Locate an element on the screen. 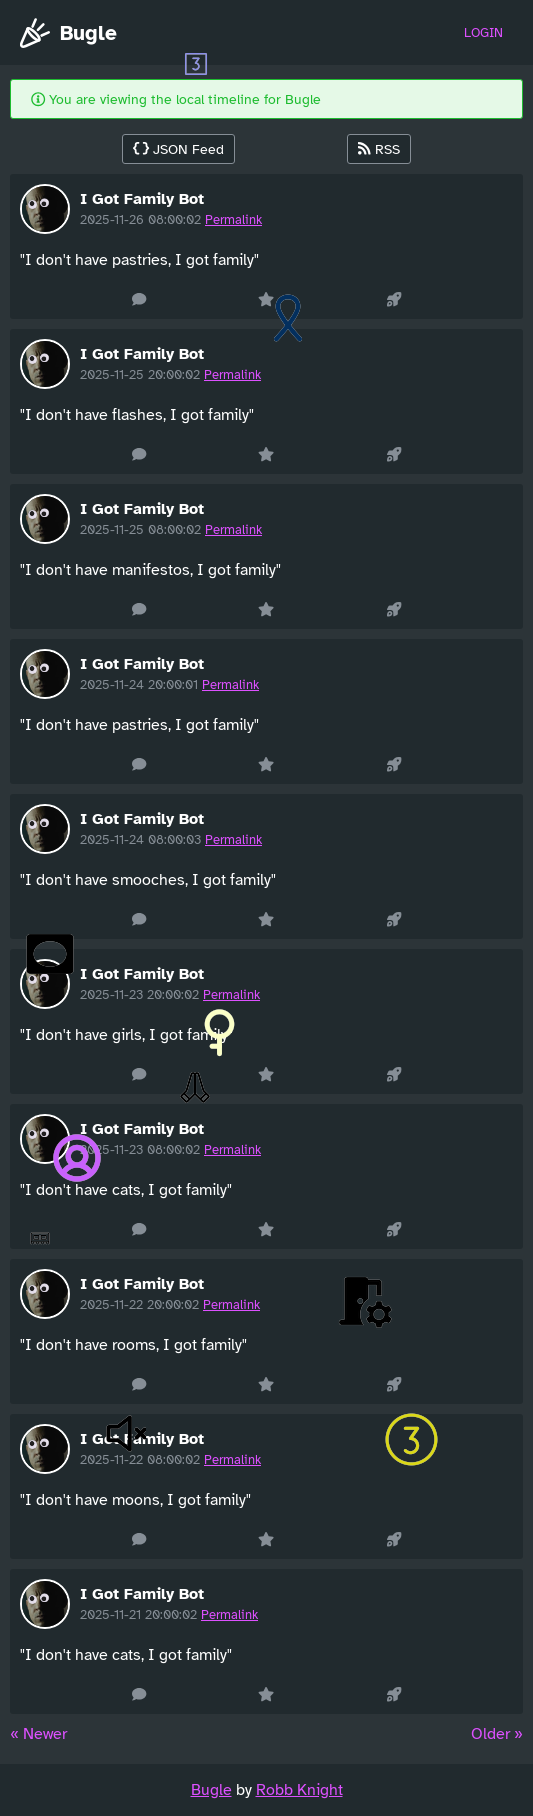  mute audio is located at coordinates (124, 1433).